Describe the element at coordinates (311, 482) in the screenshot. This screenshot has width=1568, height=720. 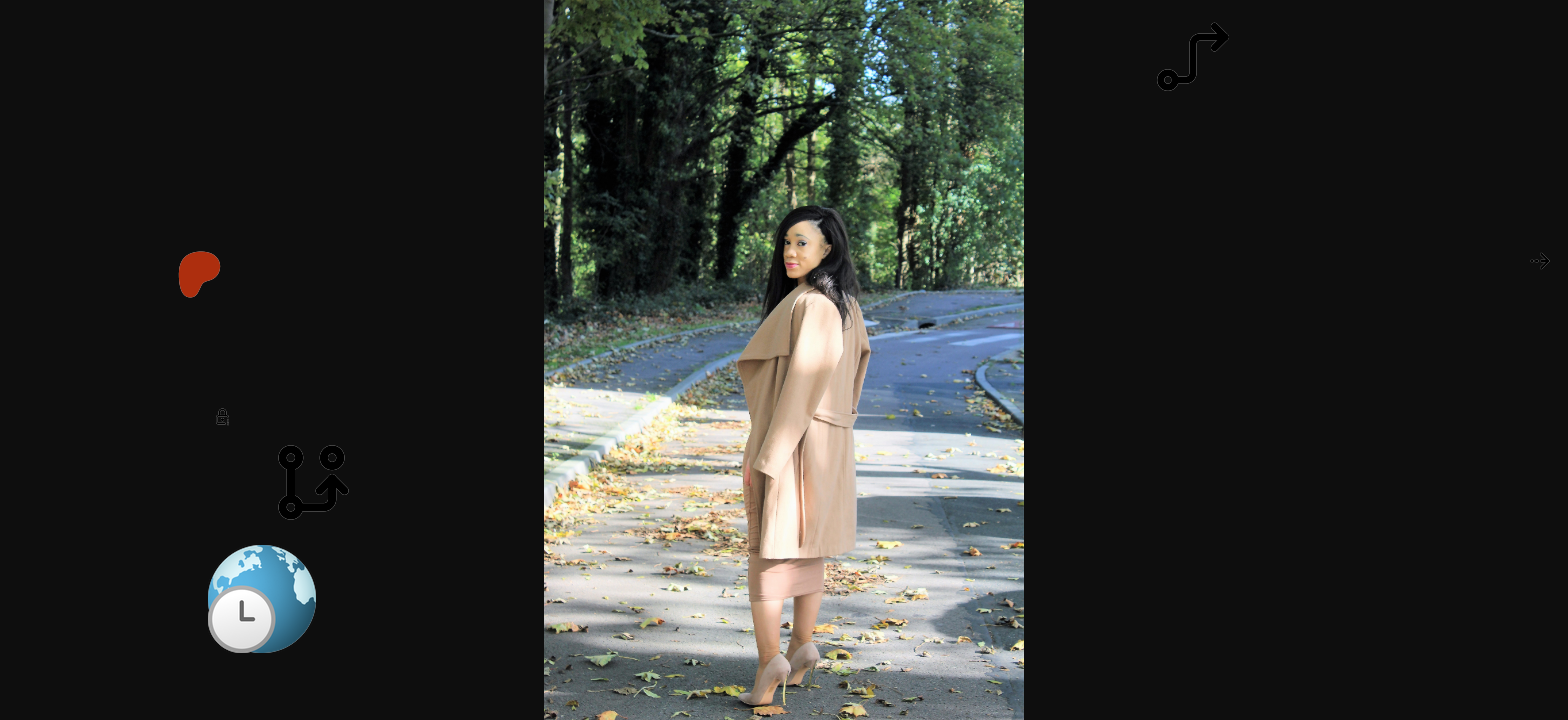
I see `create a new branch in version control` at that location.